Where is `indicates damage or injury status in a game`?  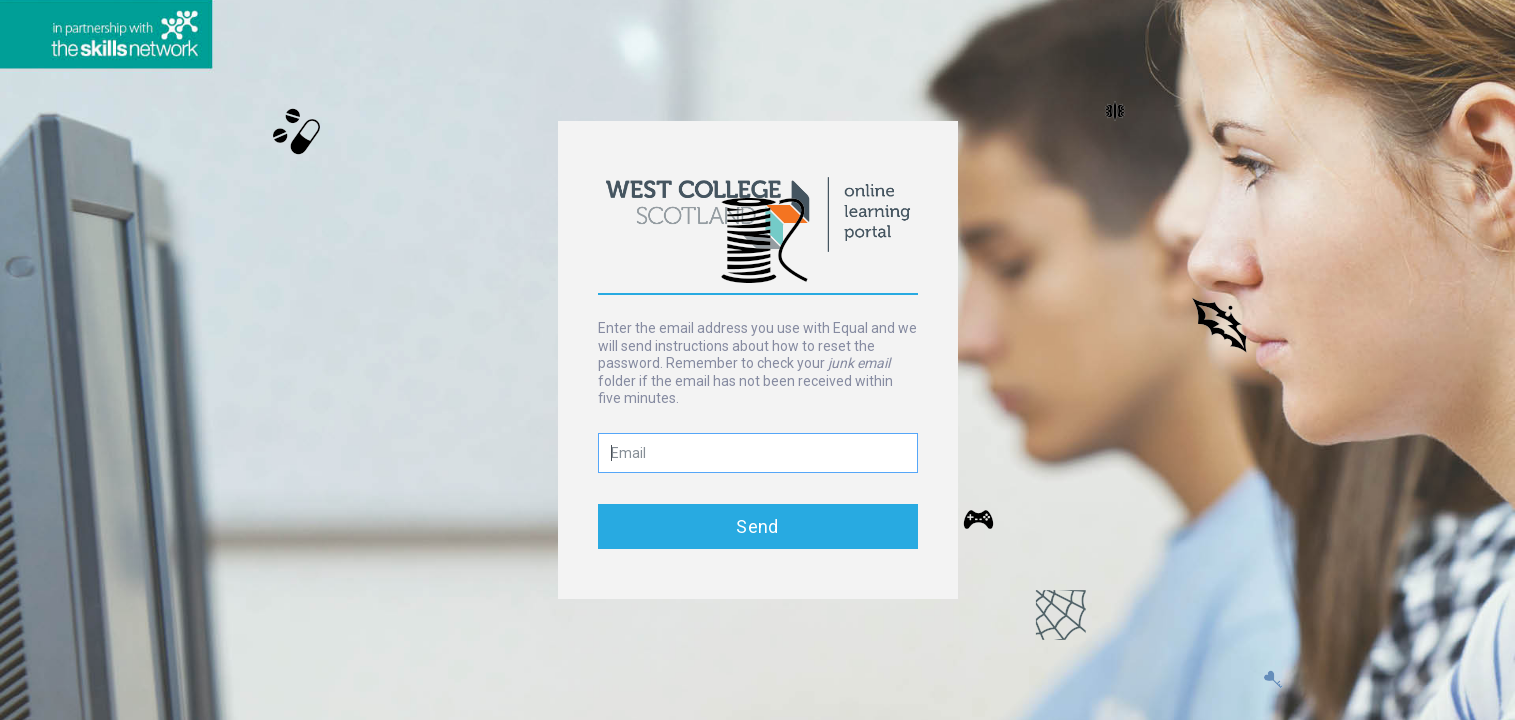
indicates damage or injury status in a game is located at coordinates (1219, 325).